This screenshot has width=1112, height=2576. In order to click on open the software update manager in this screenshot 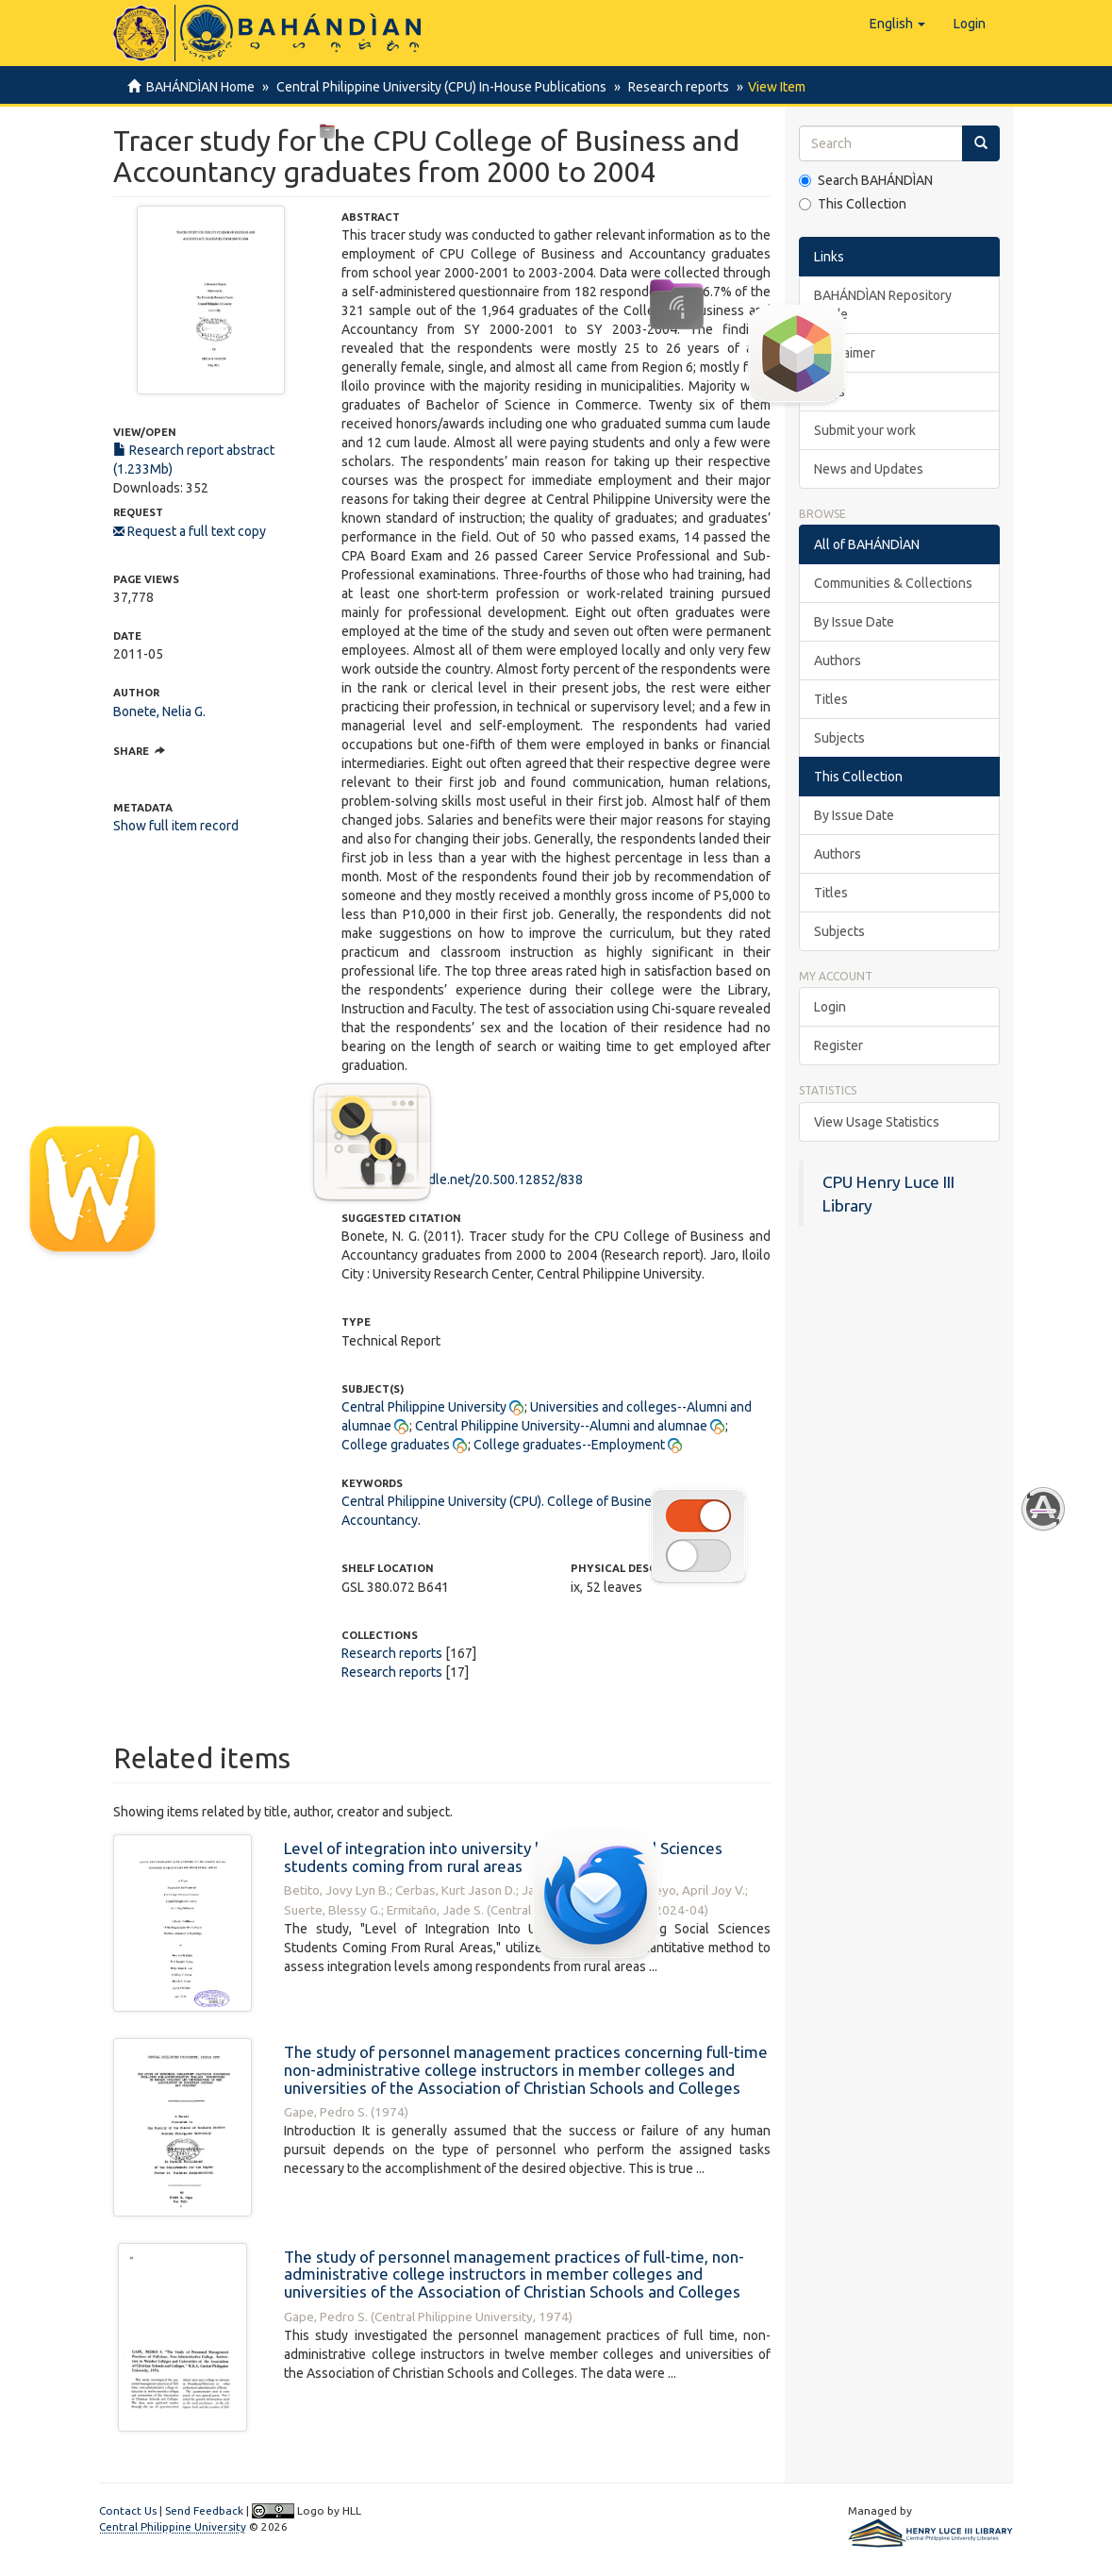, I will do `click(1043, 1509)`.